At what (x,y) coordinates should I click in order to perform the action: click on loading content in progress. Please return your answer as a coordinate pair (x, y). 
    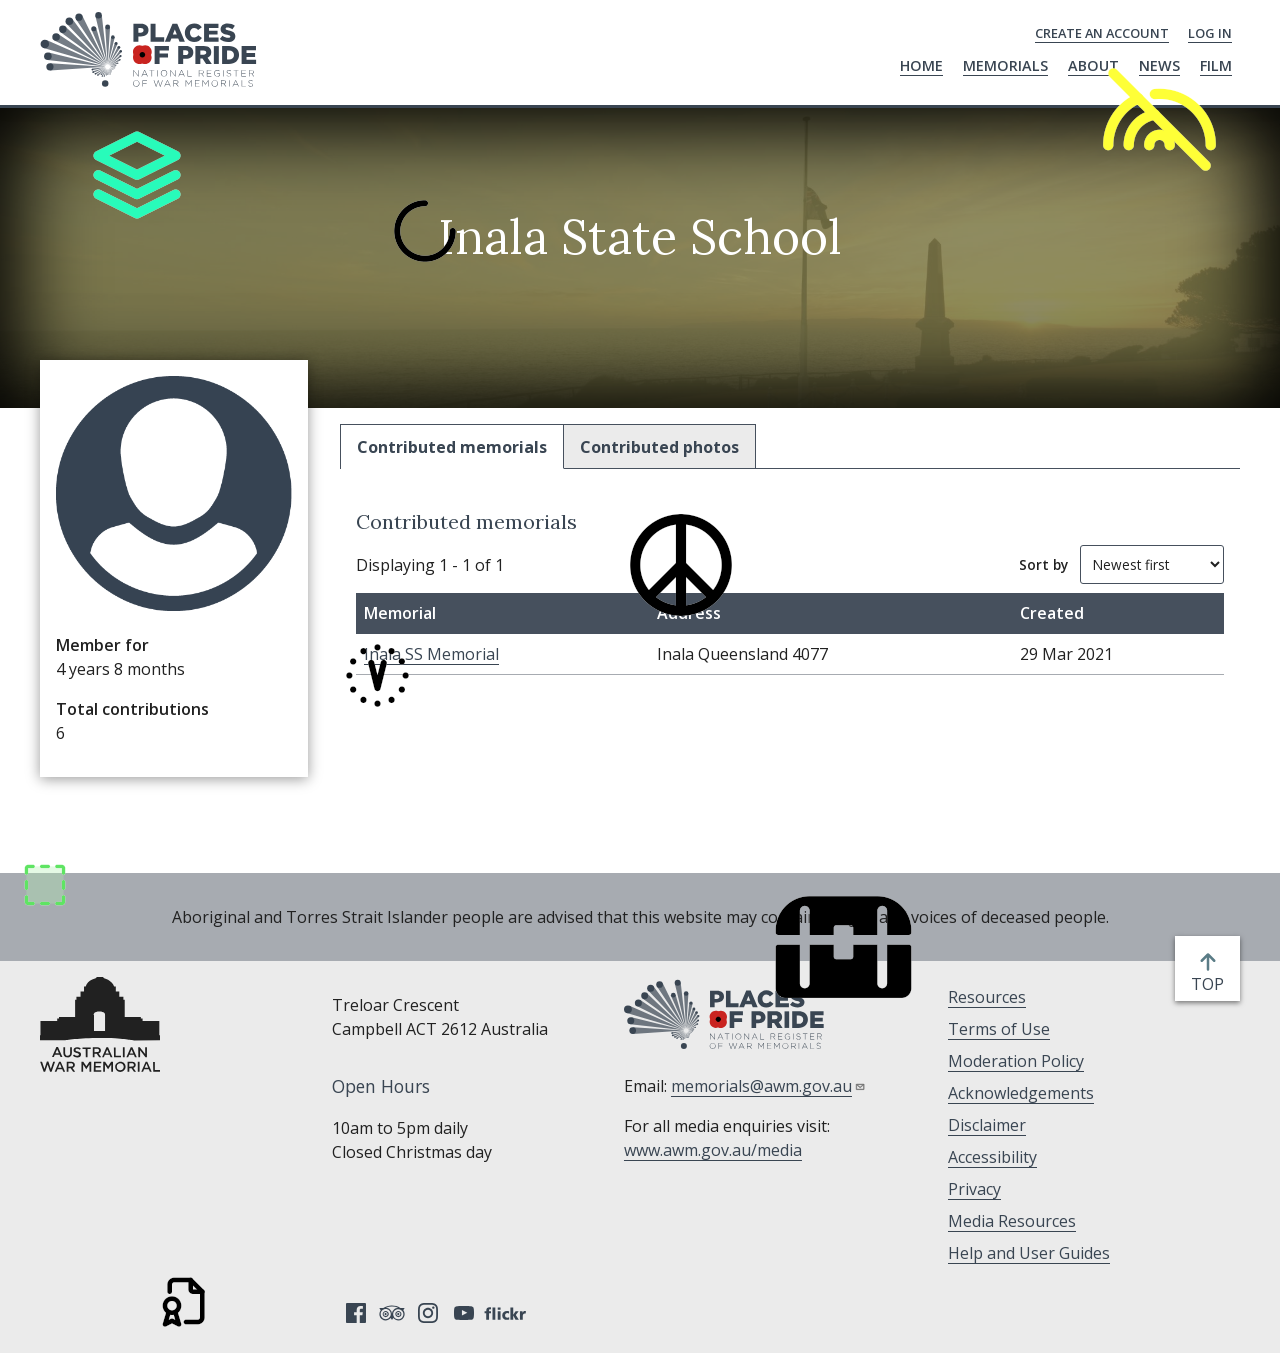
    Looking at the image, I should click on (425, 231).